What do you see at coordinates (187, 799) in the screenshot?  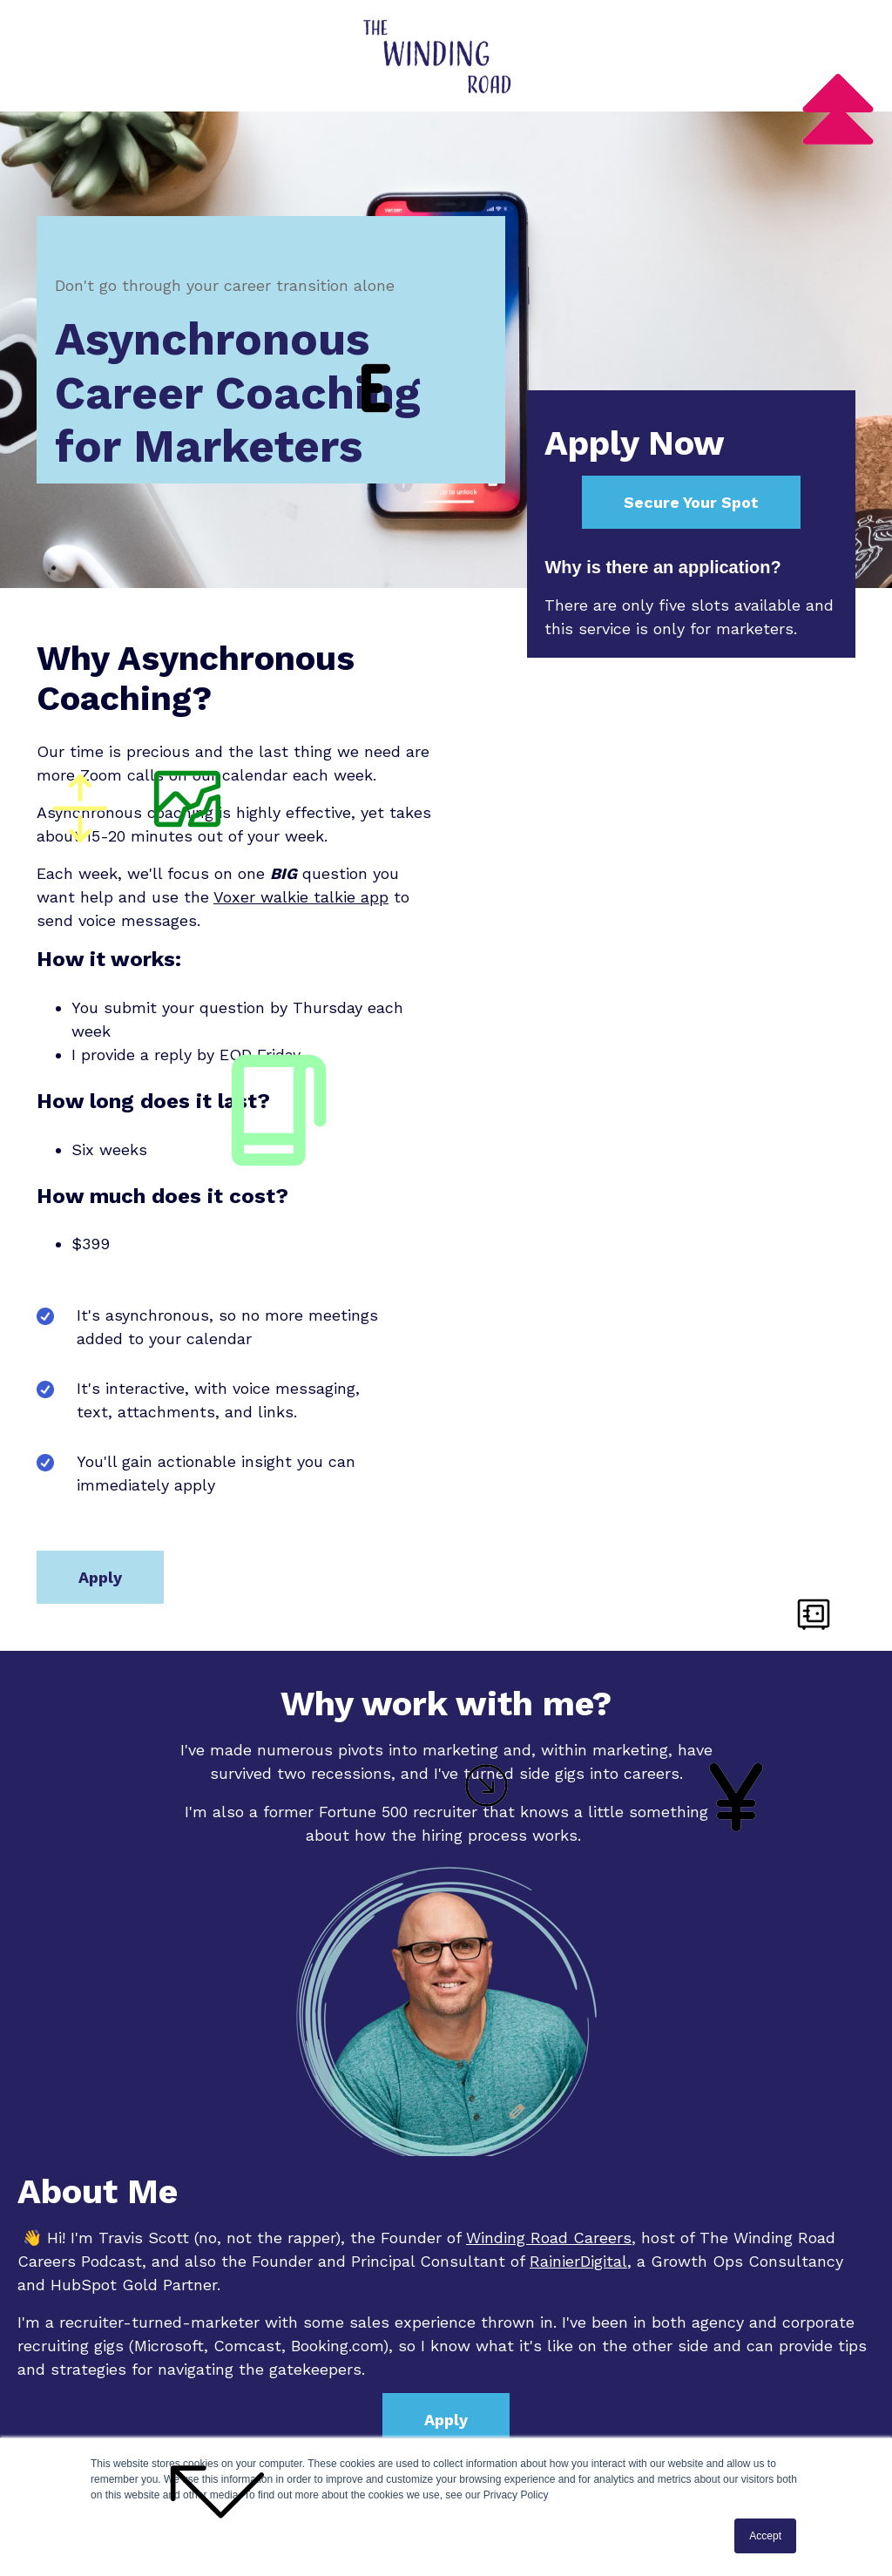 I see `indicates a broken or corrupted image file` at bounding box center [187, 799].